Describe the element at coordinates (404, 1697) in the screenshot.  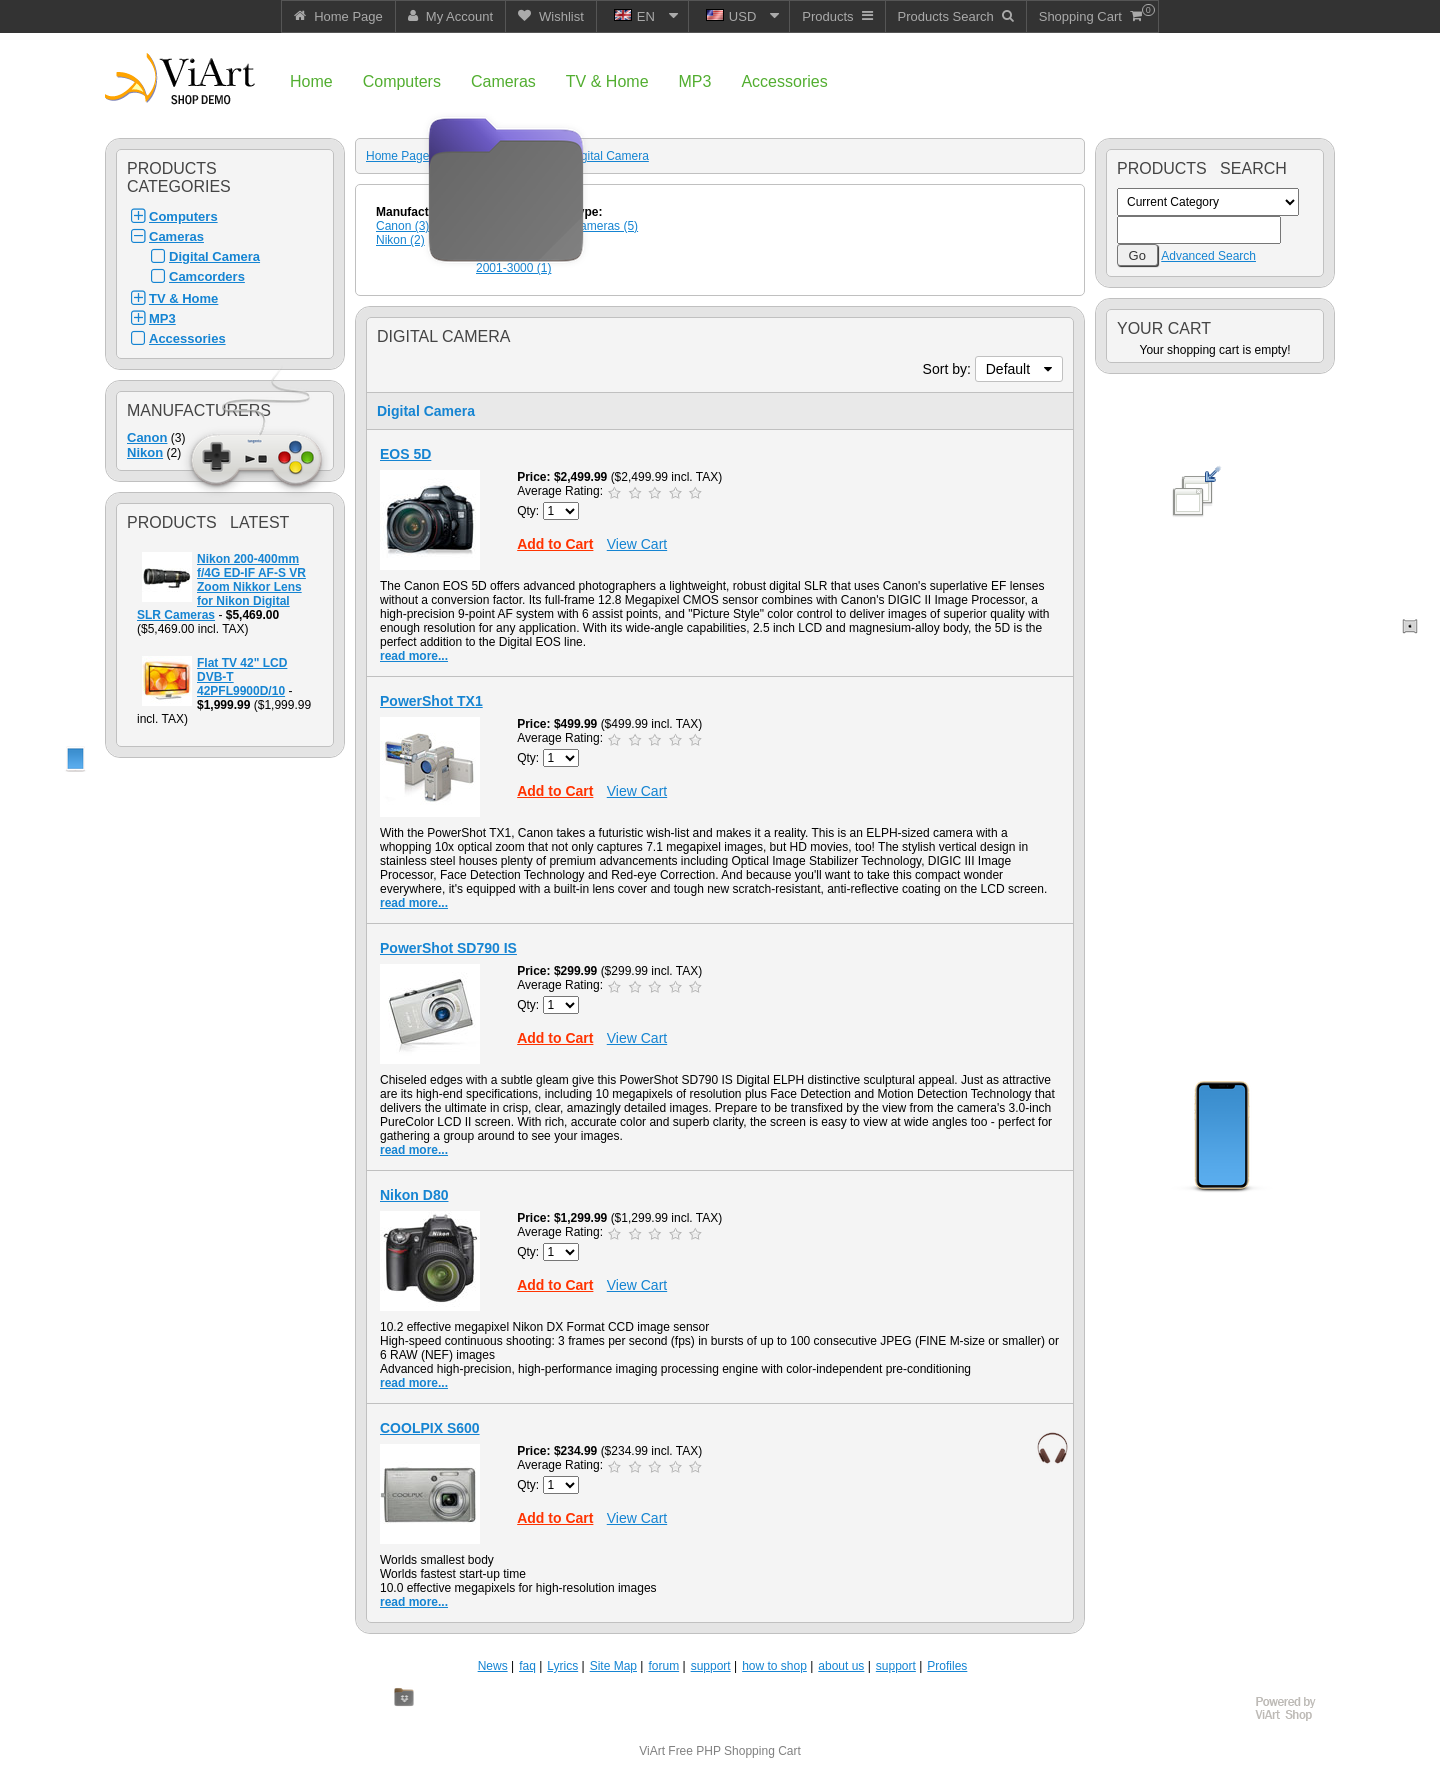
I see `open your dropbox synced folder` at that location.